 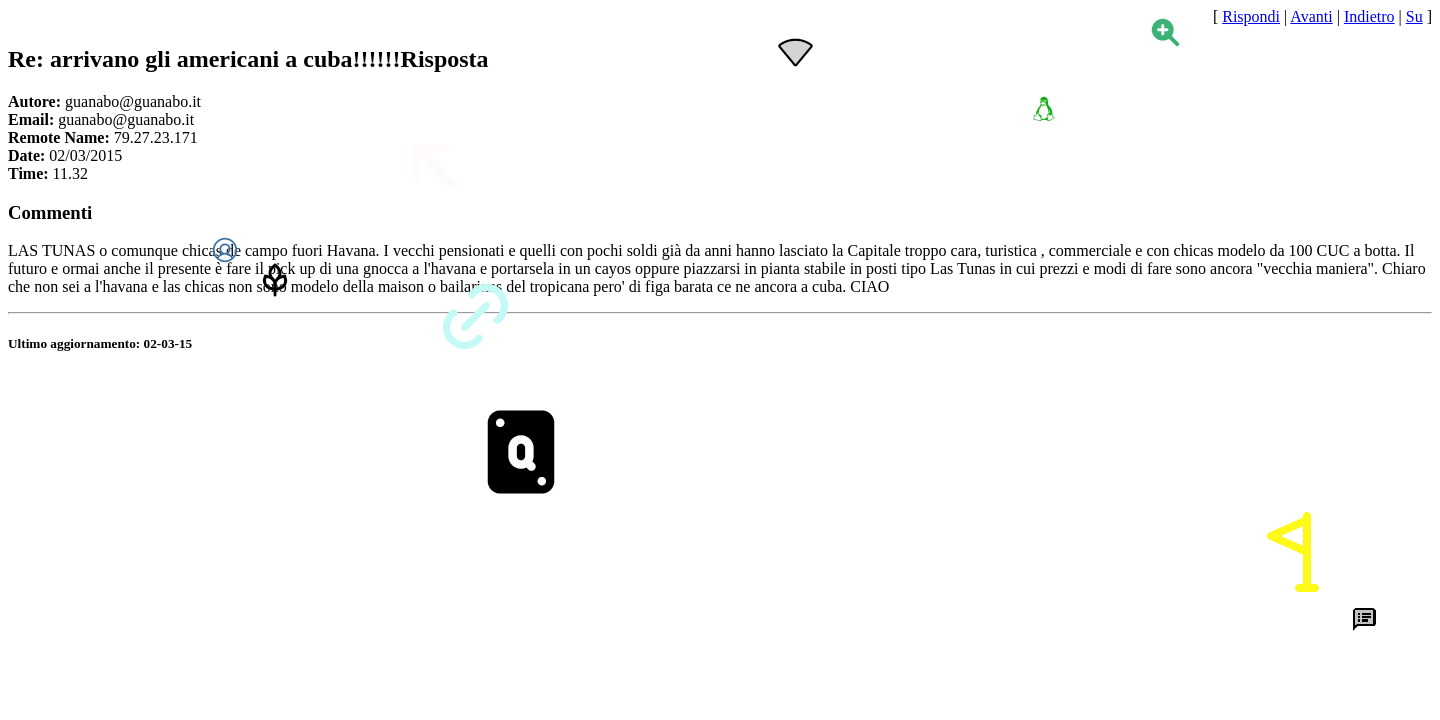 What do you see at coordinates (1044, 109) in the screenshot?
I see `indicates Linux operating system compatibility` at bounding box center [1044, 109].